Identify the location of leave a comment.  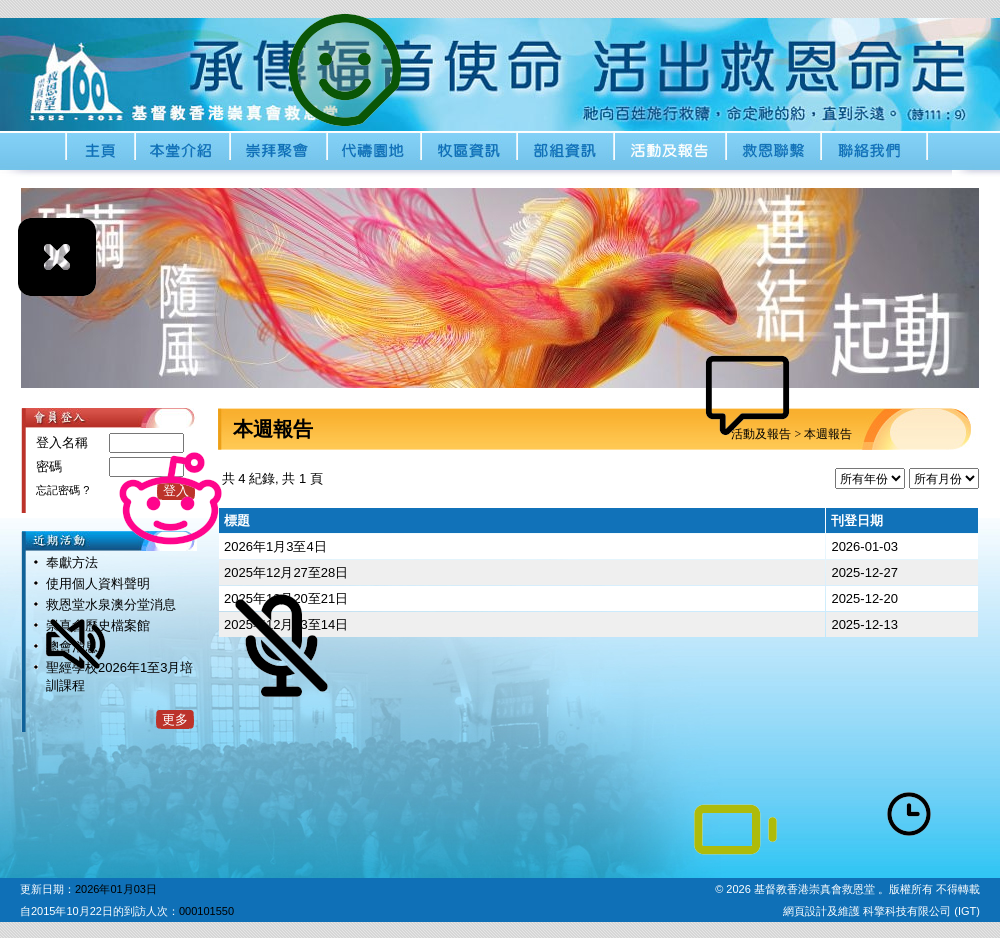
(747, 393).